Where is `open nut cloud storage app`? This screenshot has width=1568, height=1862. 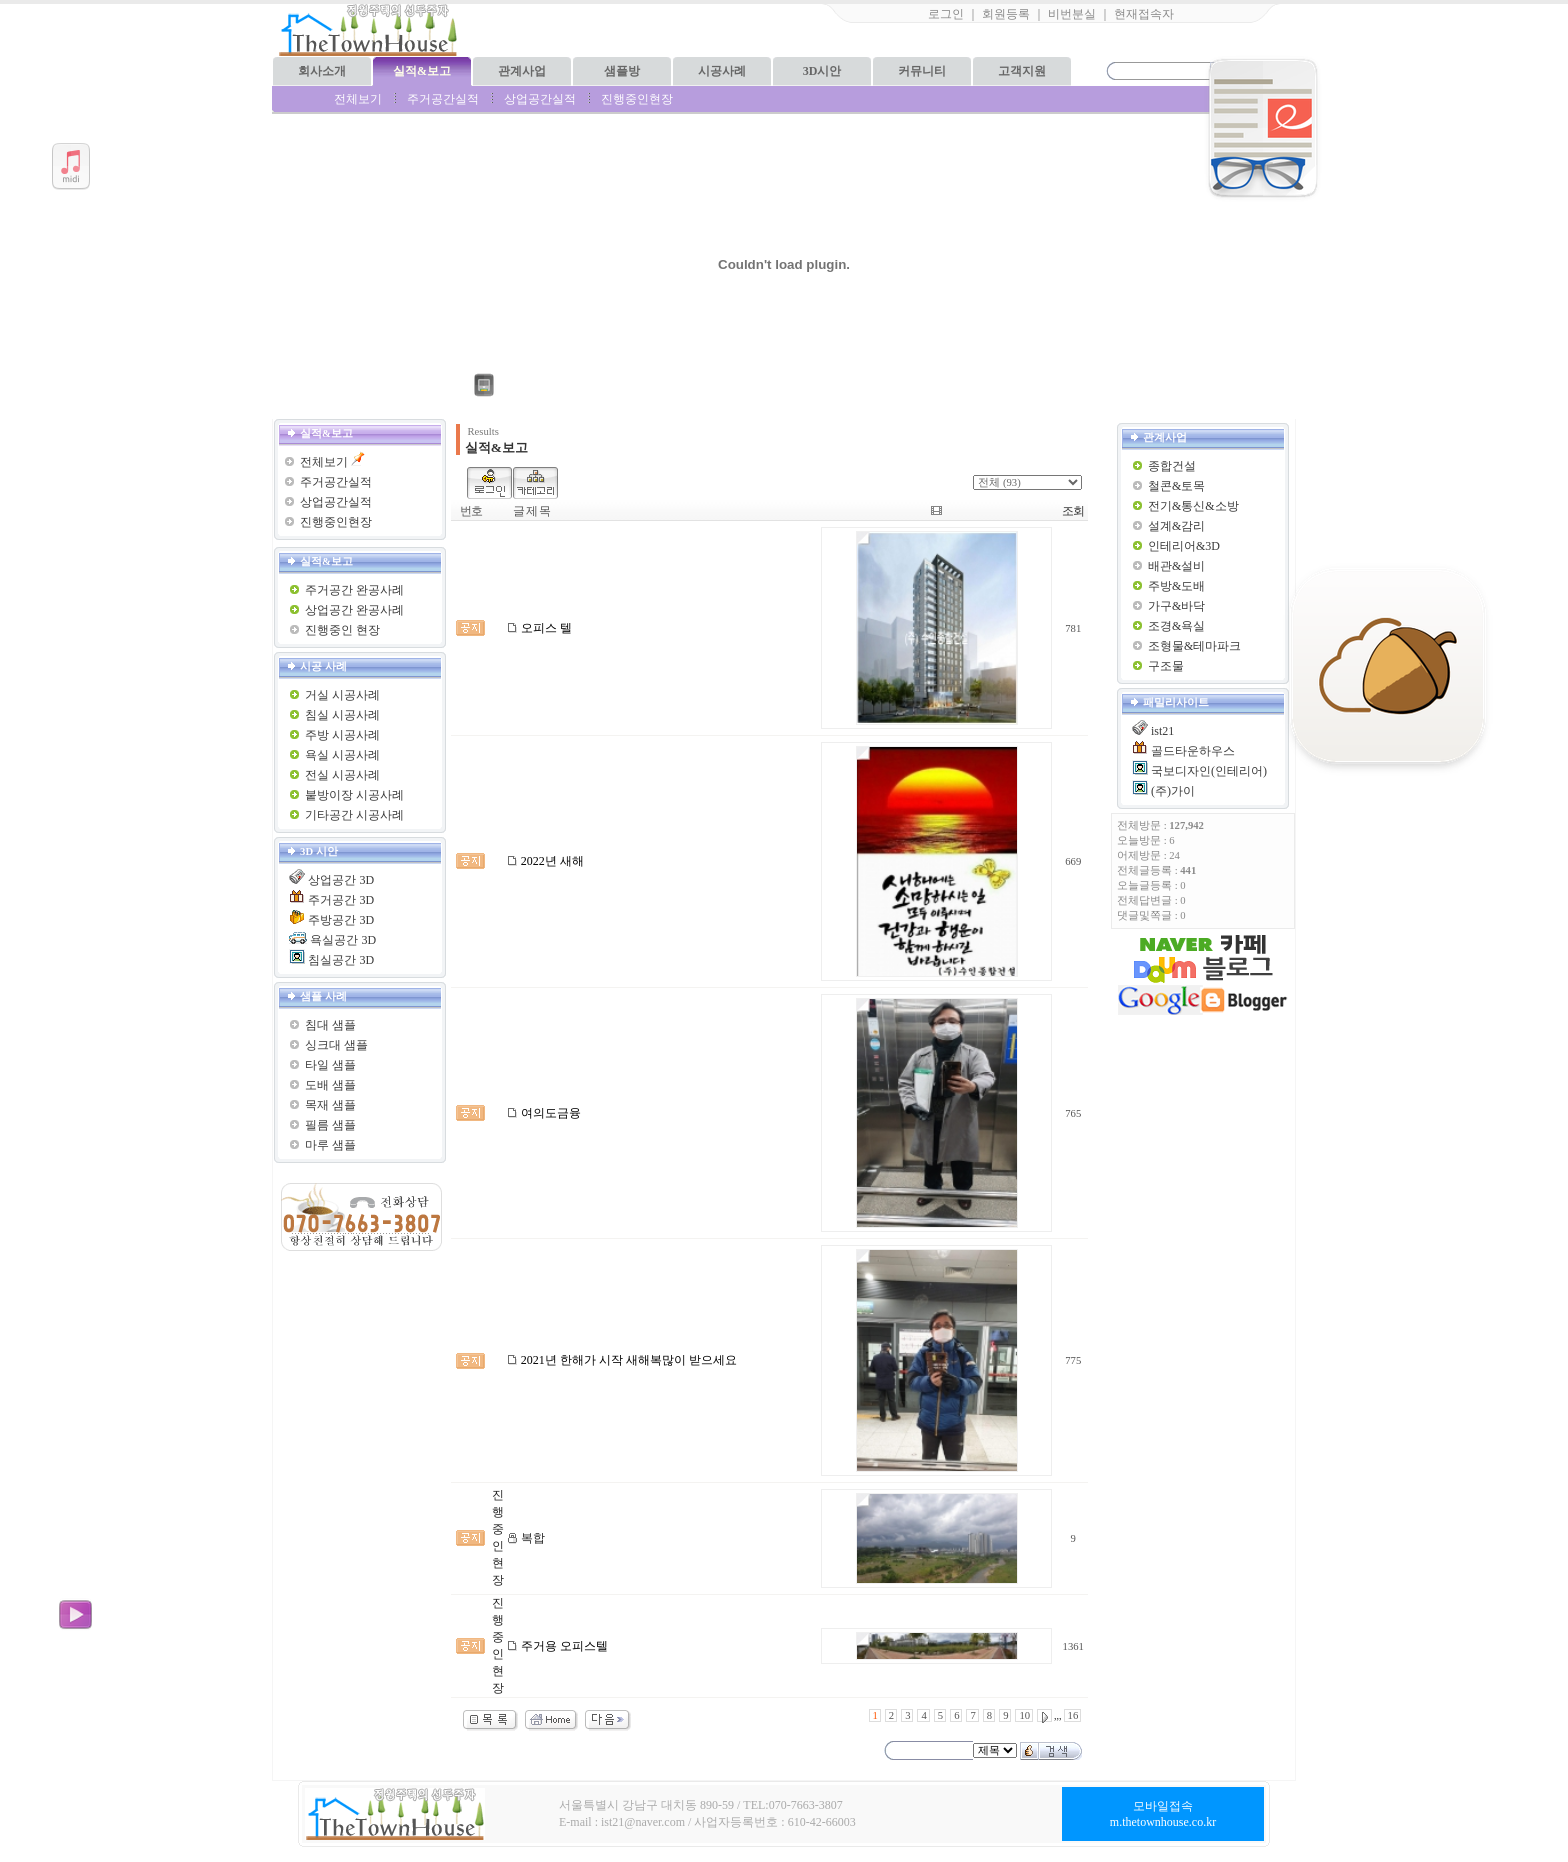 open nut cloud storage app is located at coordinates (1388, 666).